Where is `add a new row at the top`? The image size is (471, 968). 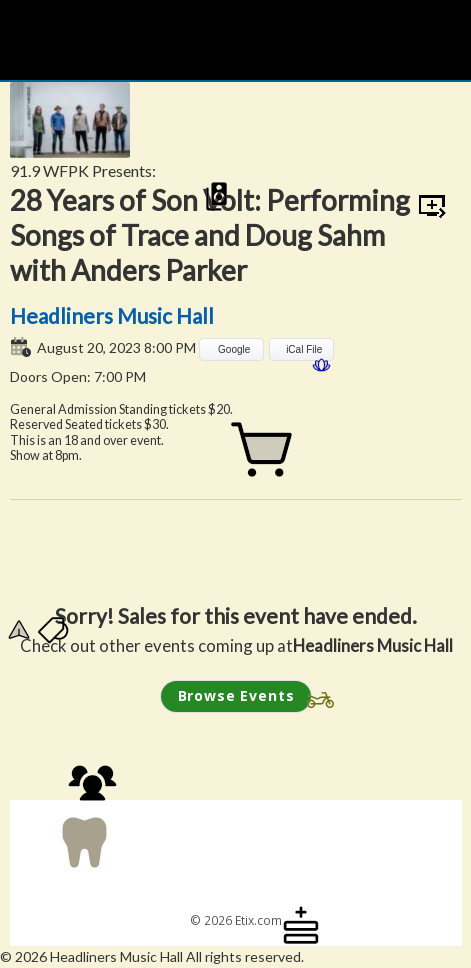
add a new row at the top is located at coordinates (301, 928).